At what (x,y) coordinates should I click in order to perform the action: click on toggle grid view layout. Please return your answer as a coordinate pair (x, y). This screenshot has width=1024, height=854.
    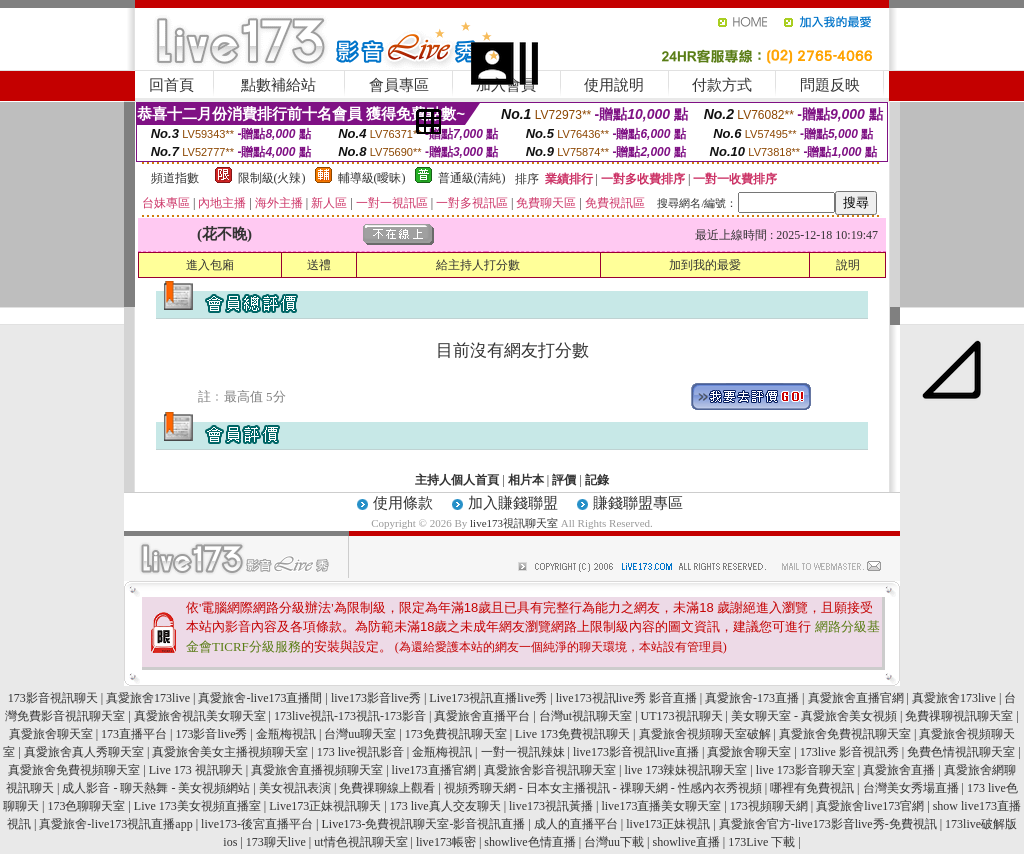
    Looking at the image, I should click on (429, 122).